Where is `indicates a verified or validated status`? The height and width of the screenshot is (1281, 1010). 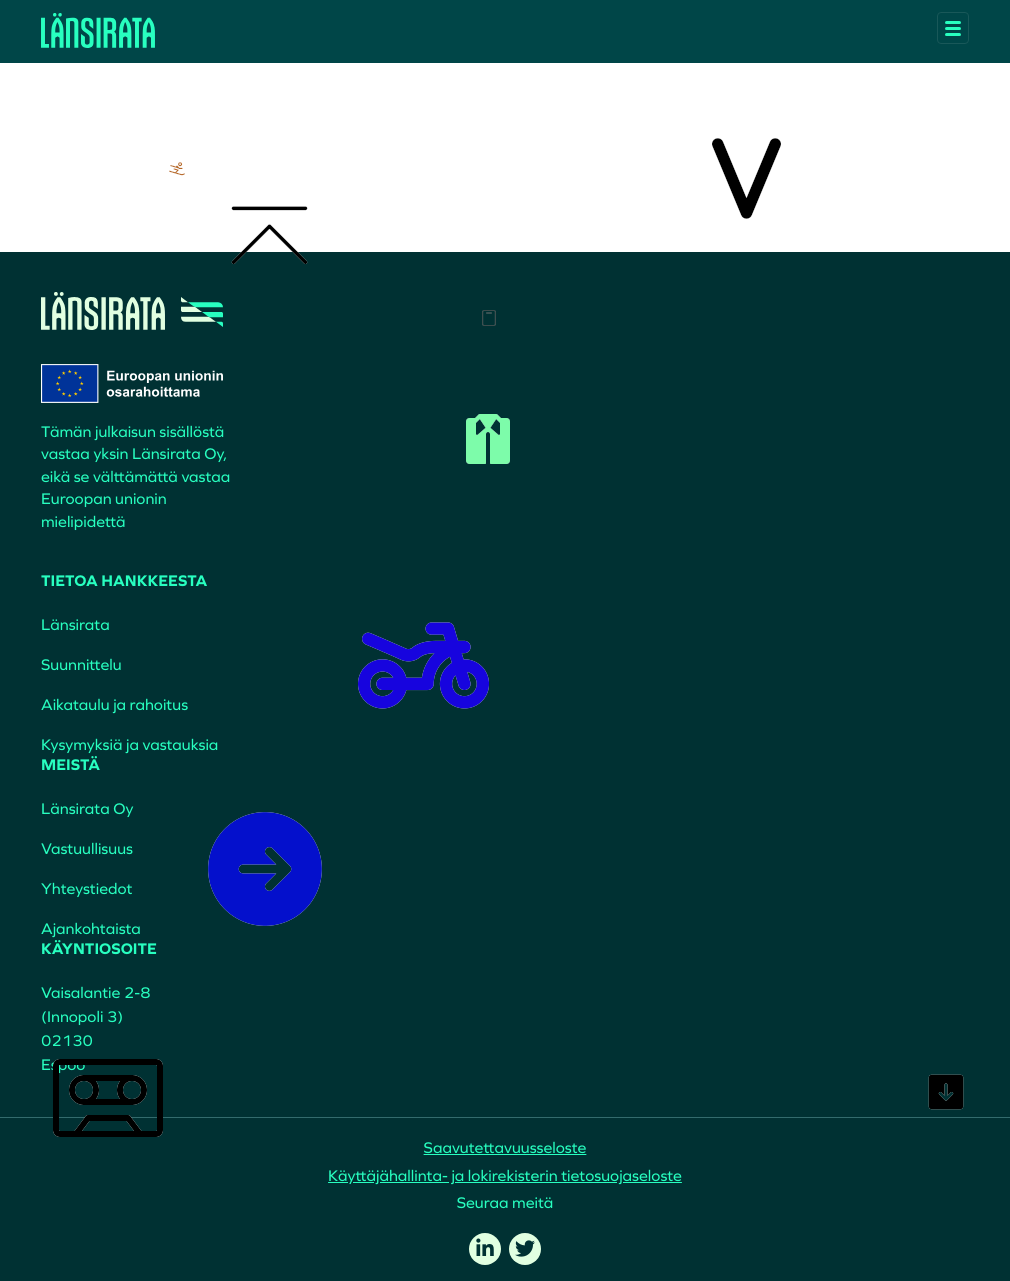
indicates a verified or validated status is located at coordinates (746, 178).